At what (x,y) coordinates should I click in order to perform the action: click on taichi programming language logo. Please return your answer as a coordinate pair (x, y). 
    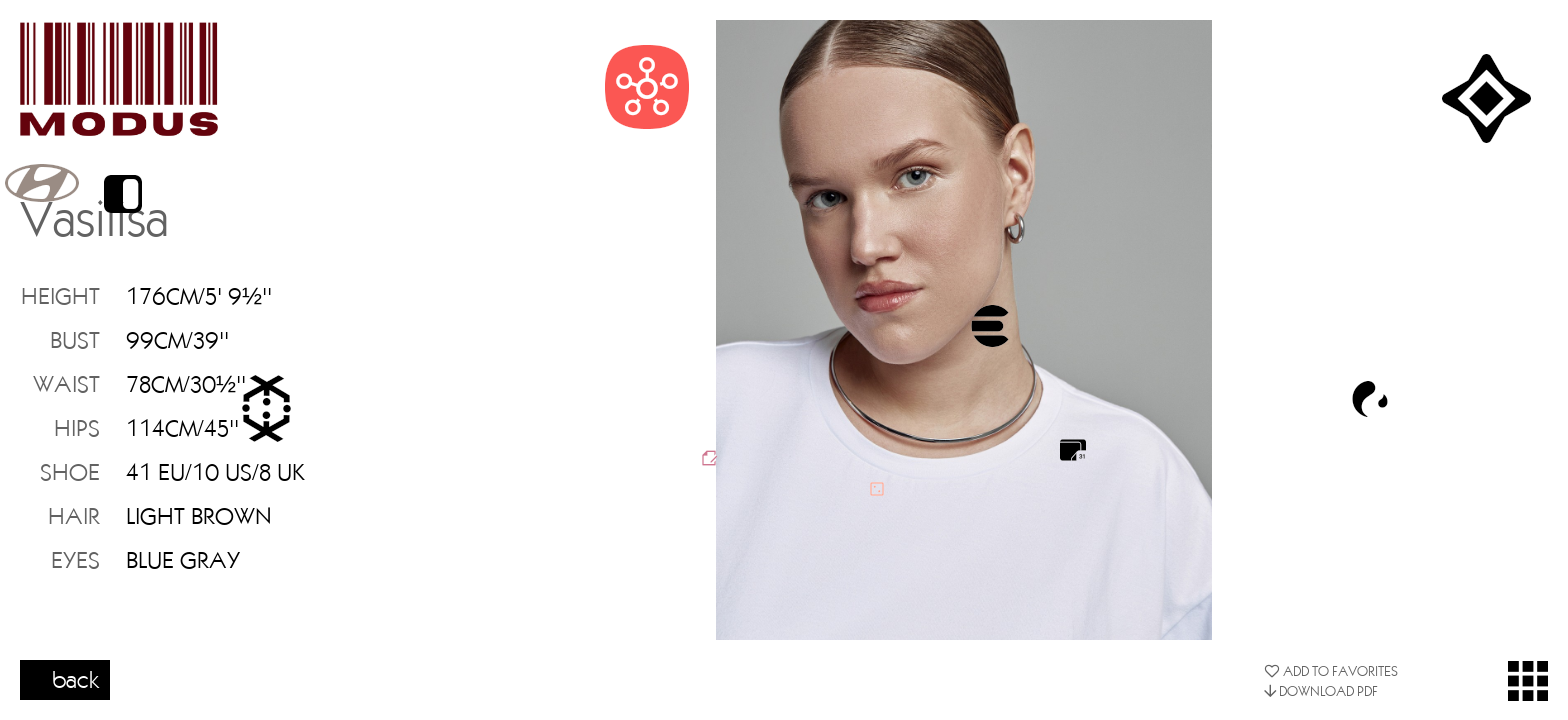
    Looking at the image, I should click on (1370, 399).